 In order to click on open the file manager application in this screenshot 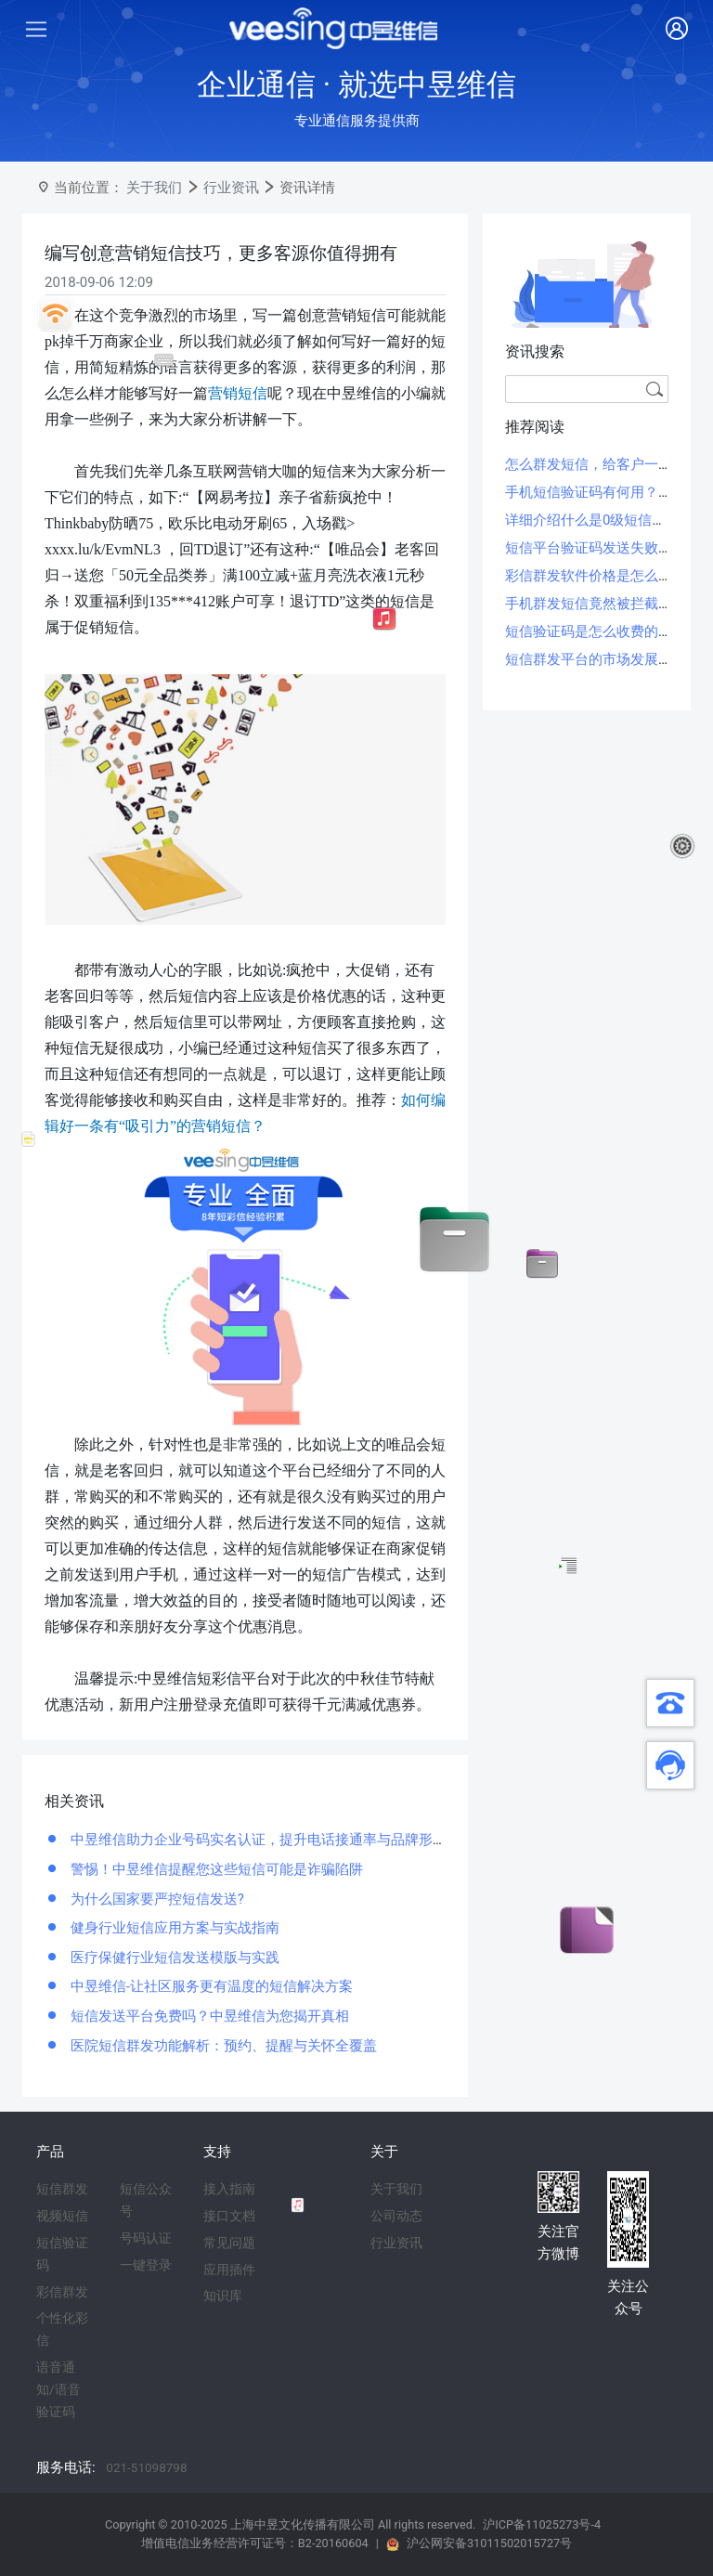, I will do `click(454, 1239)`.